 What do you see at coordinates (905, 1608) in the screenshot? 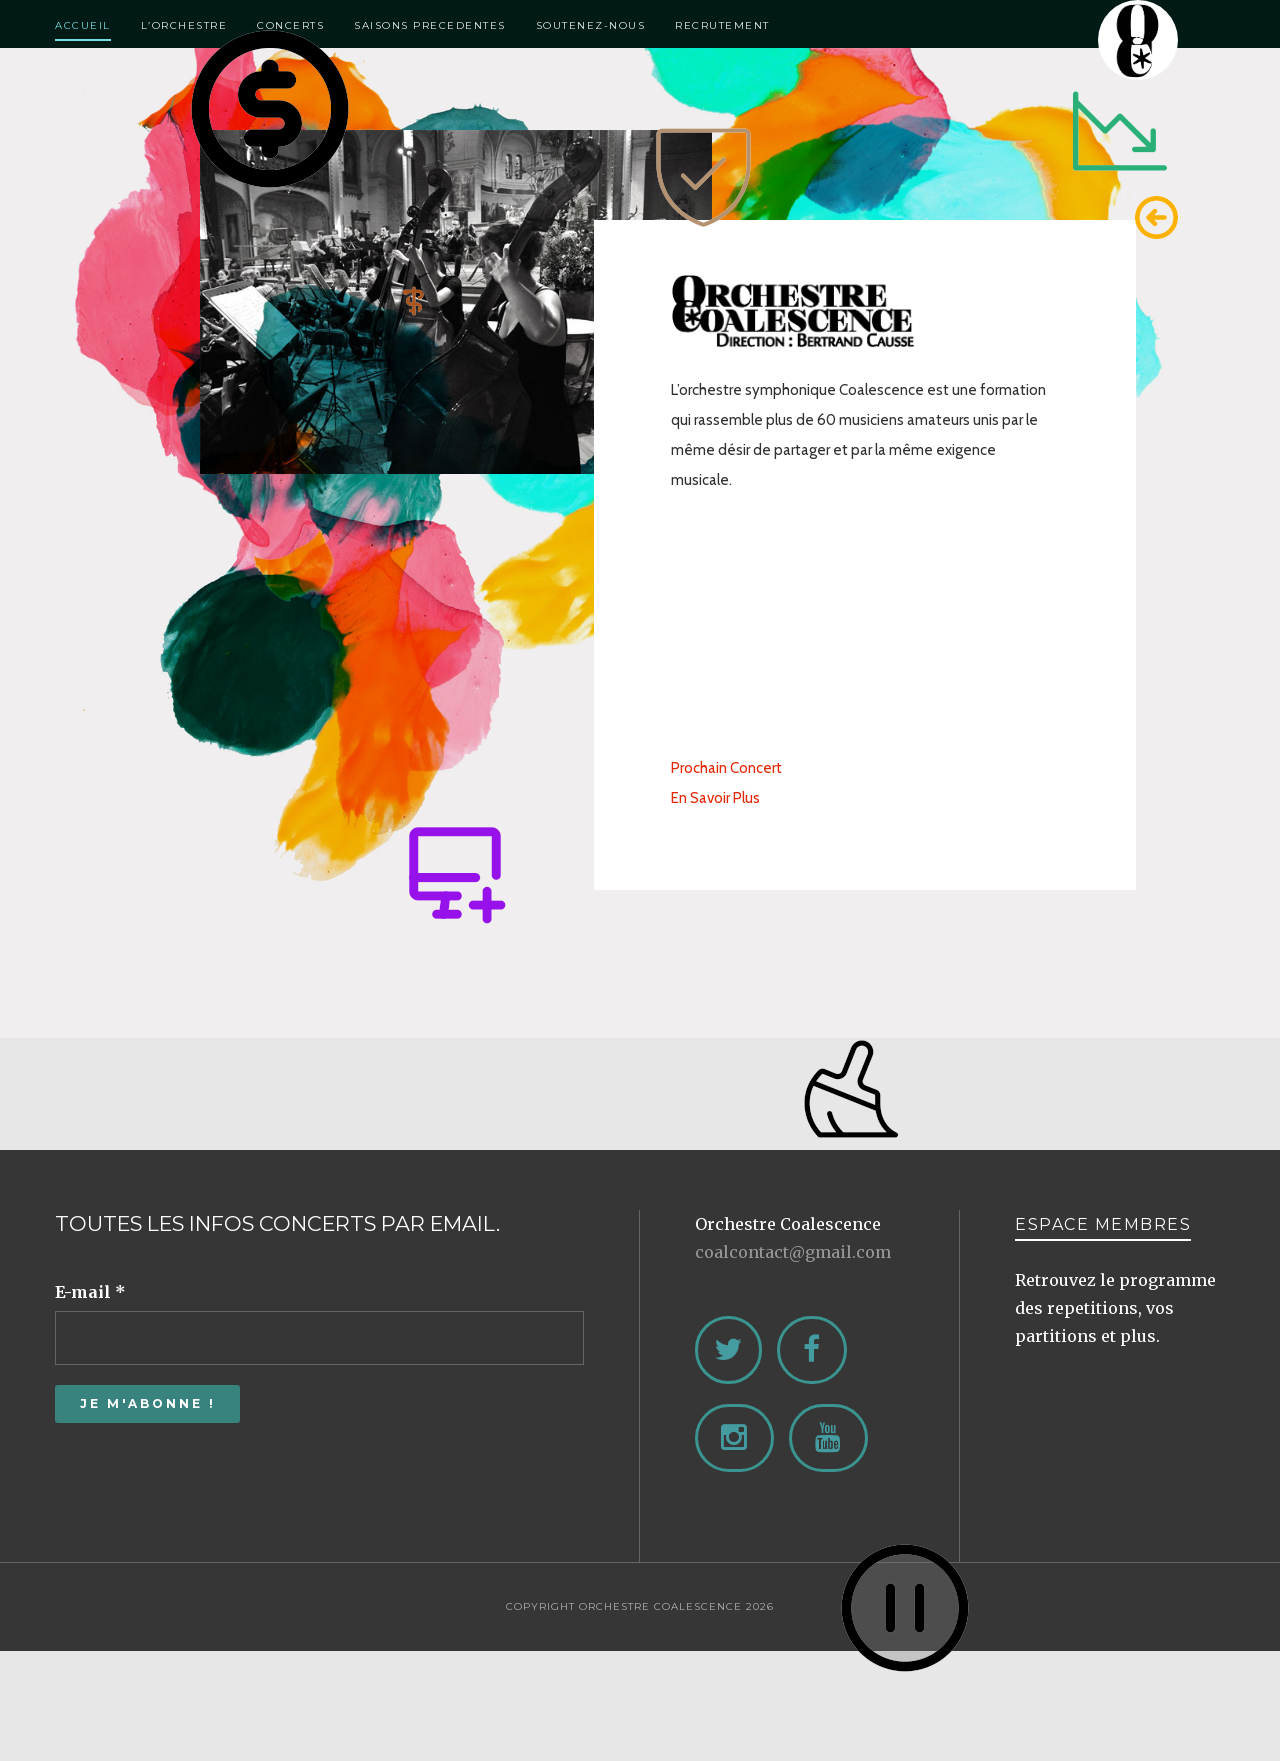
I see `pause media playback` at bounding box center [905, 1608].